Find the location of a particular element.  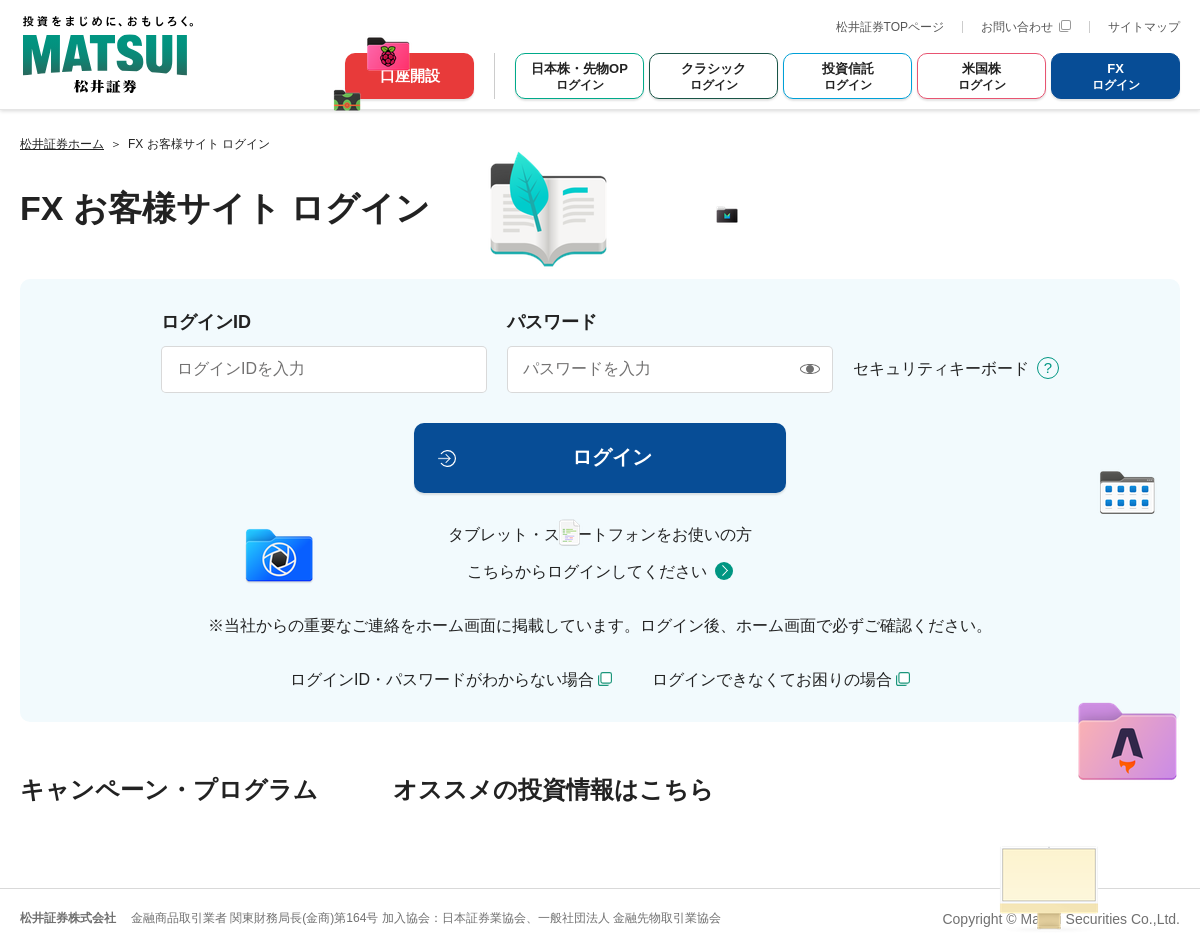

open folder containing pokémon dusk ball themed content is located at coordinates (347, 101).